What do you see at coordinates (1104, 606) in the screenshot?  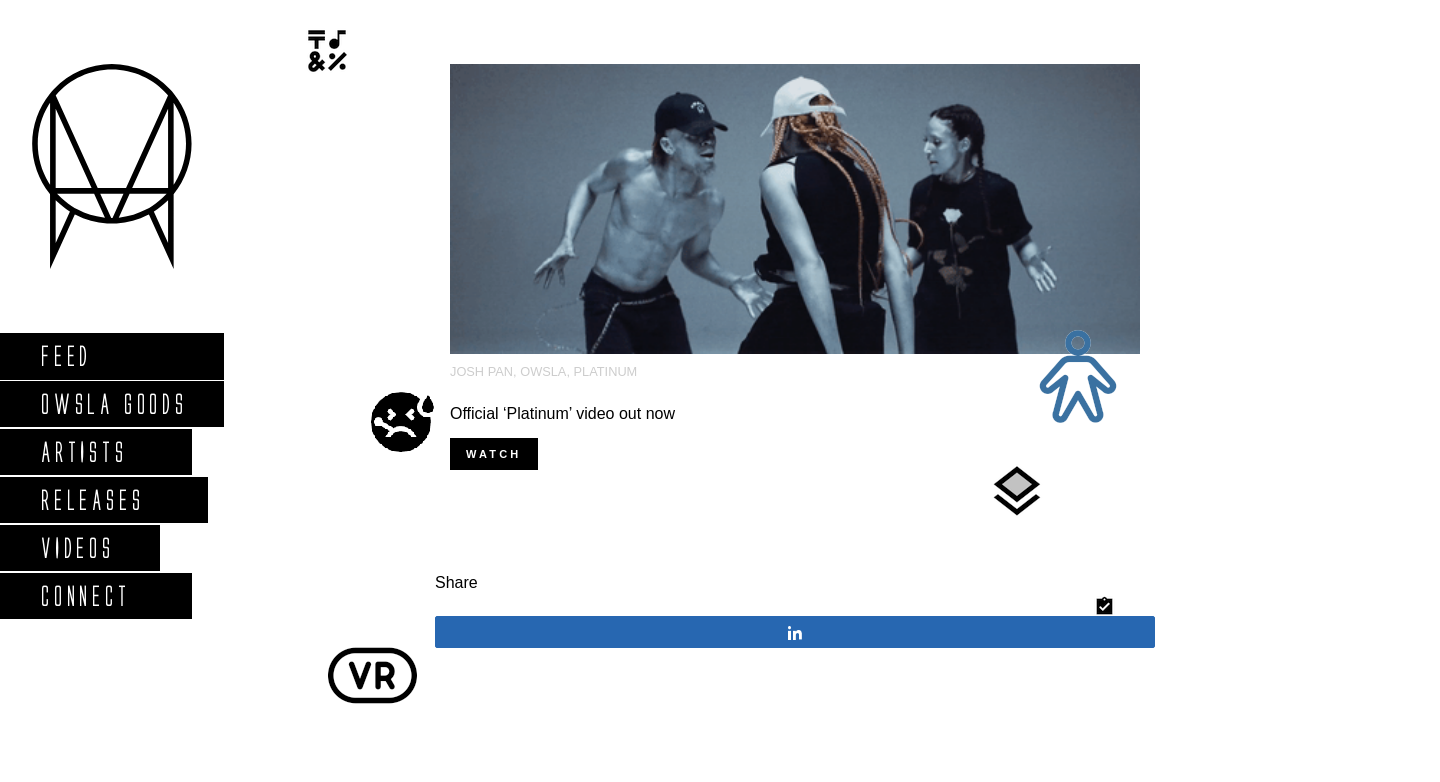 I see `mark task or assignment as complete` at bounding box center [1104, 606].